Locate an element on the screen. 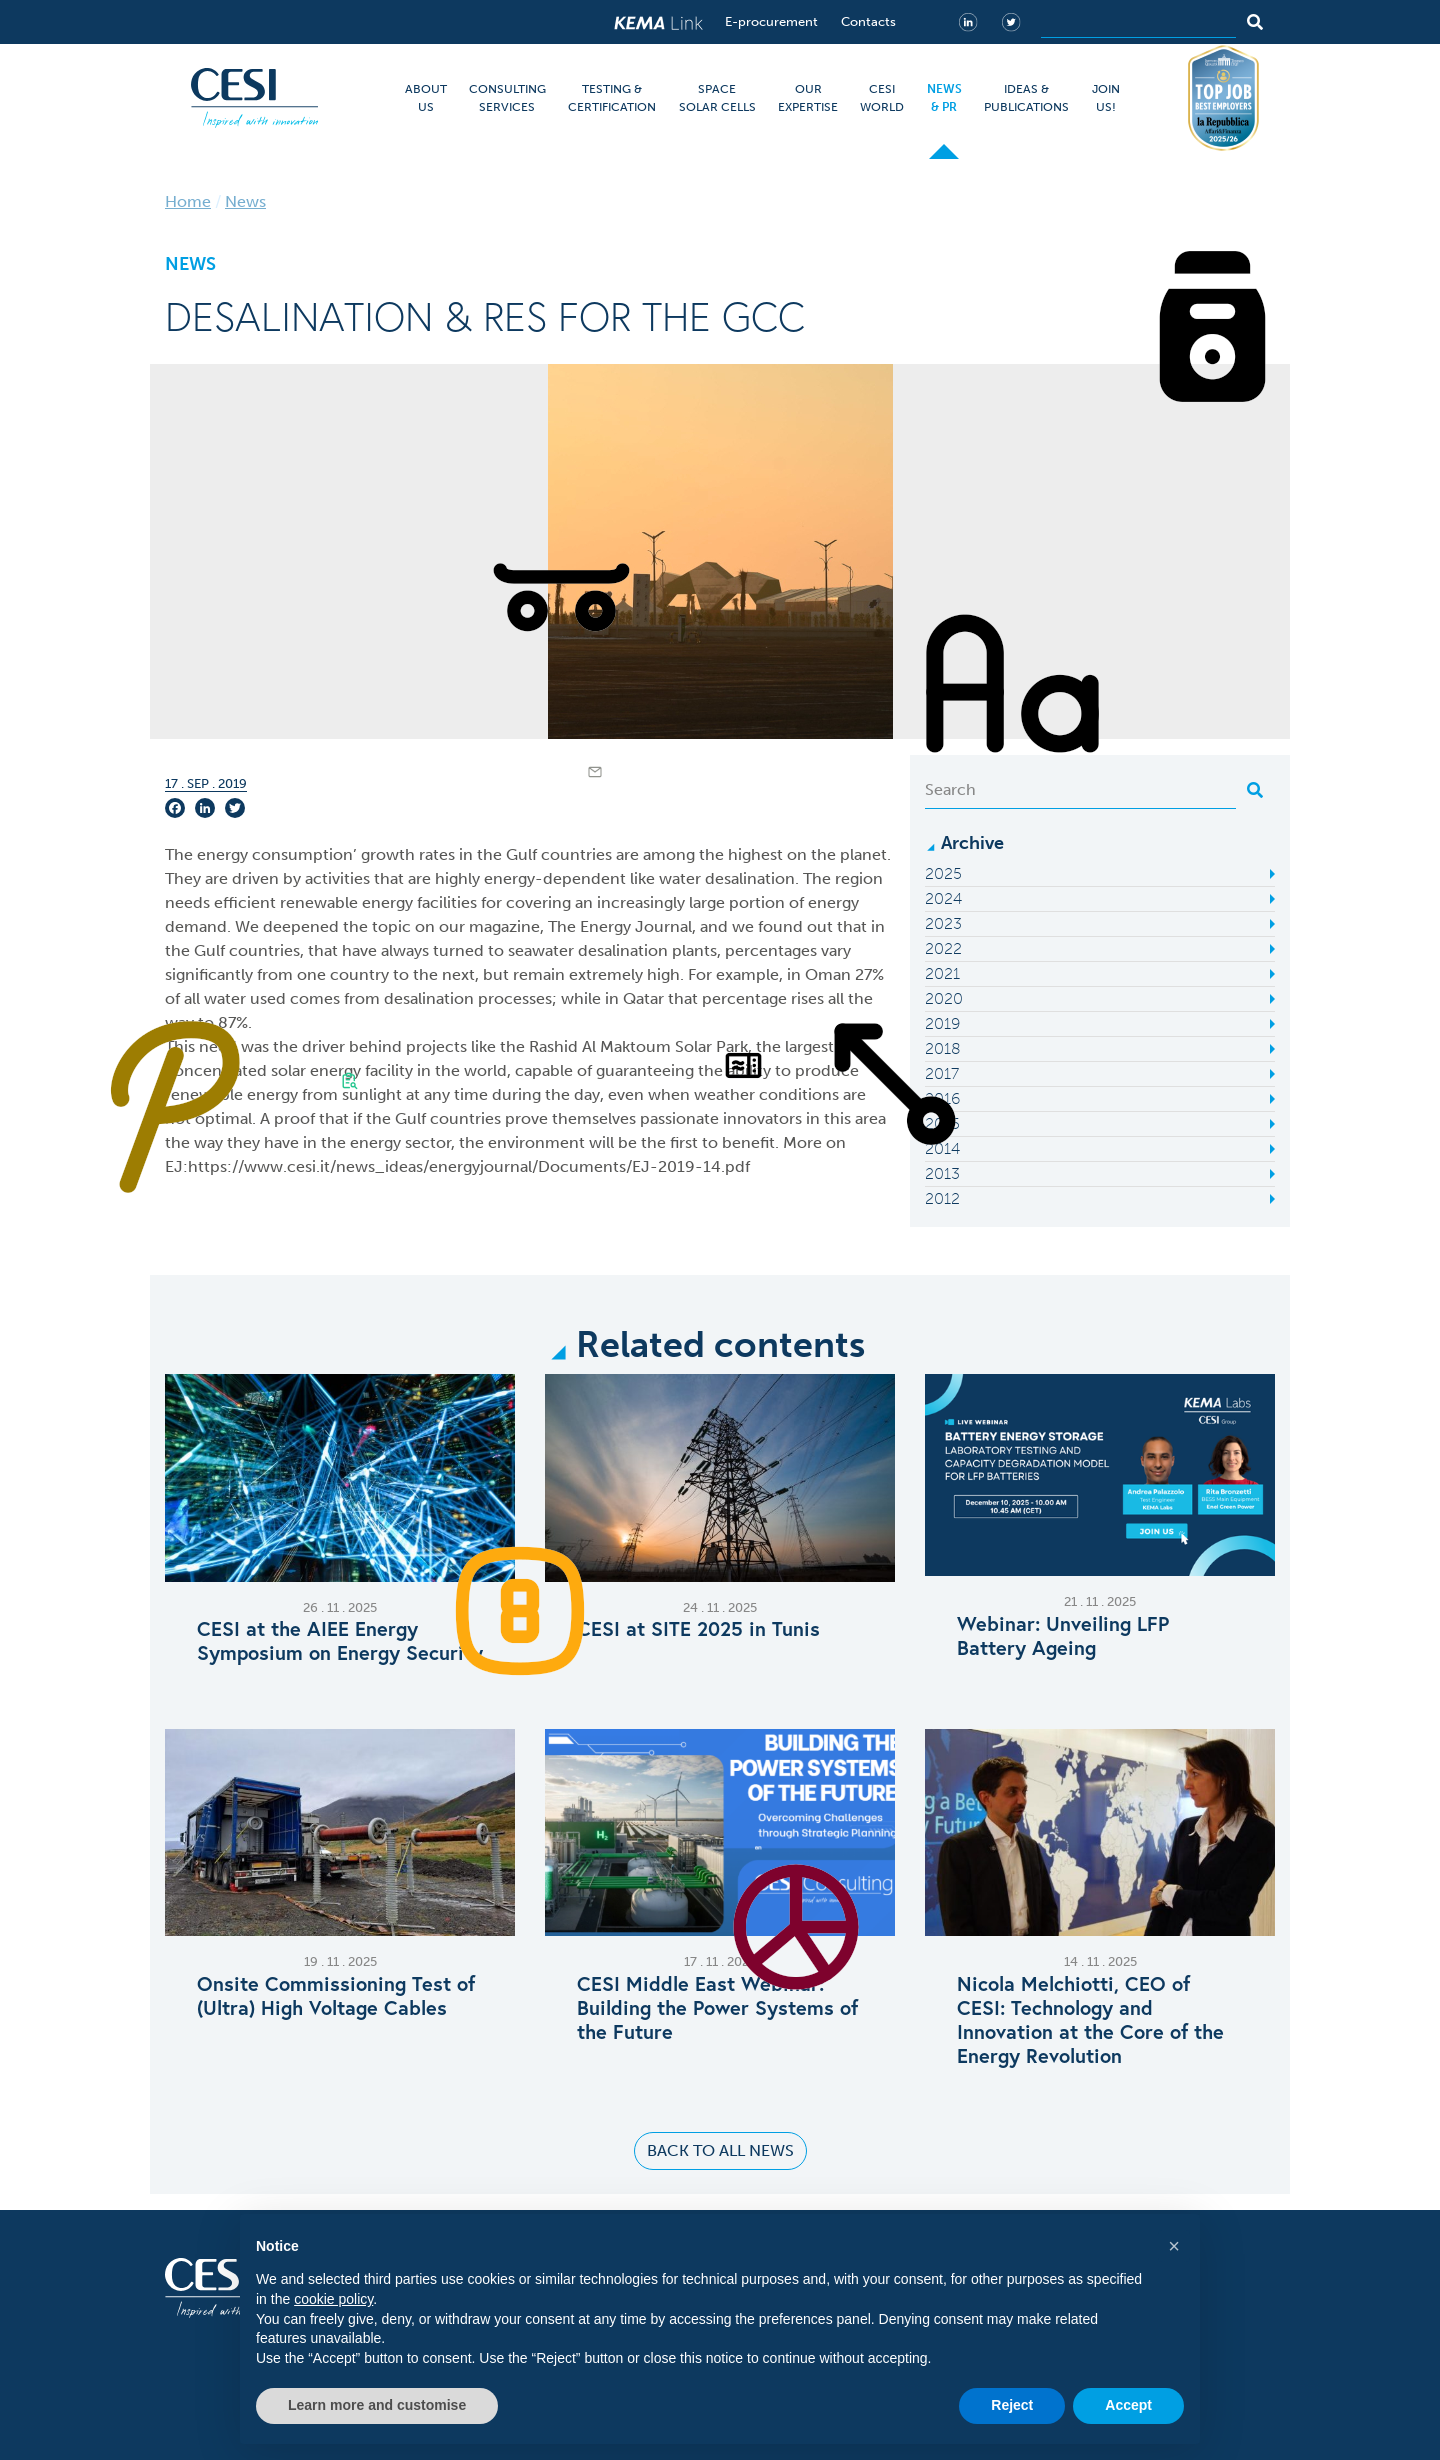 The height and width of the screenshot is (2460, 1440). browse skateboarding gear or products is located at coordinates (561, 590).